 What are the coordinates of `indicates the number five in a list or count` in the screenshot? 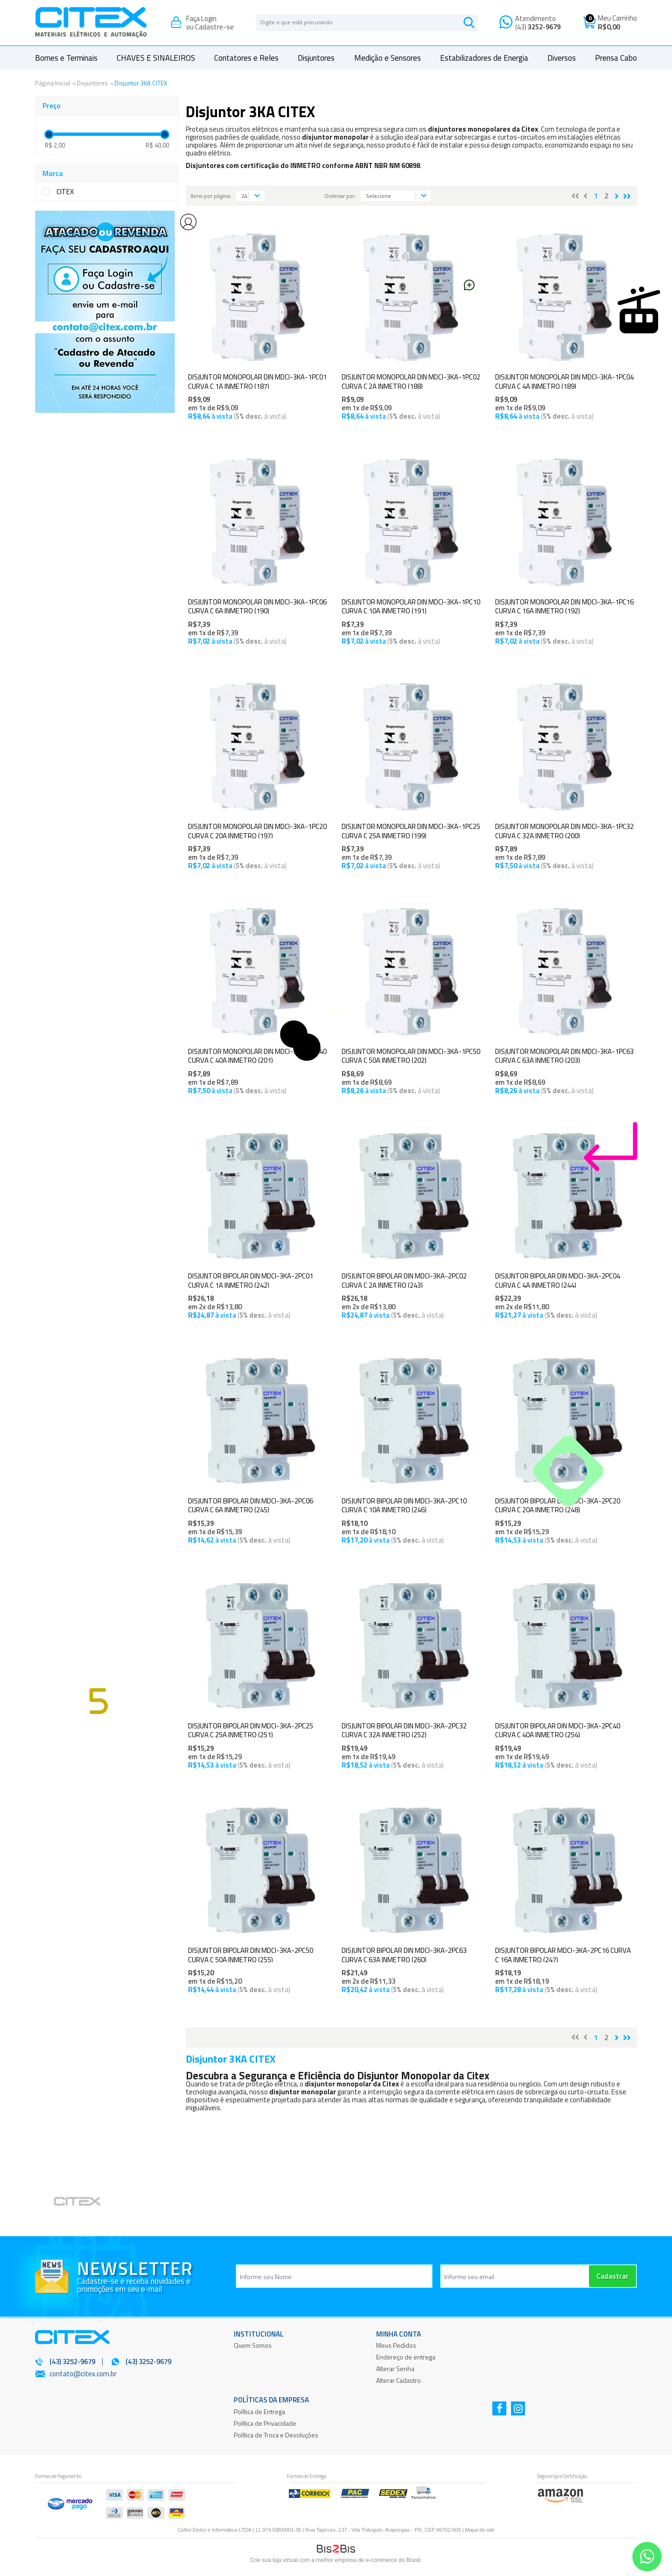 It's located at (98, 1701).